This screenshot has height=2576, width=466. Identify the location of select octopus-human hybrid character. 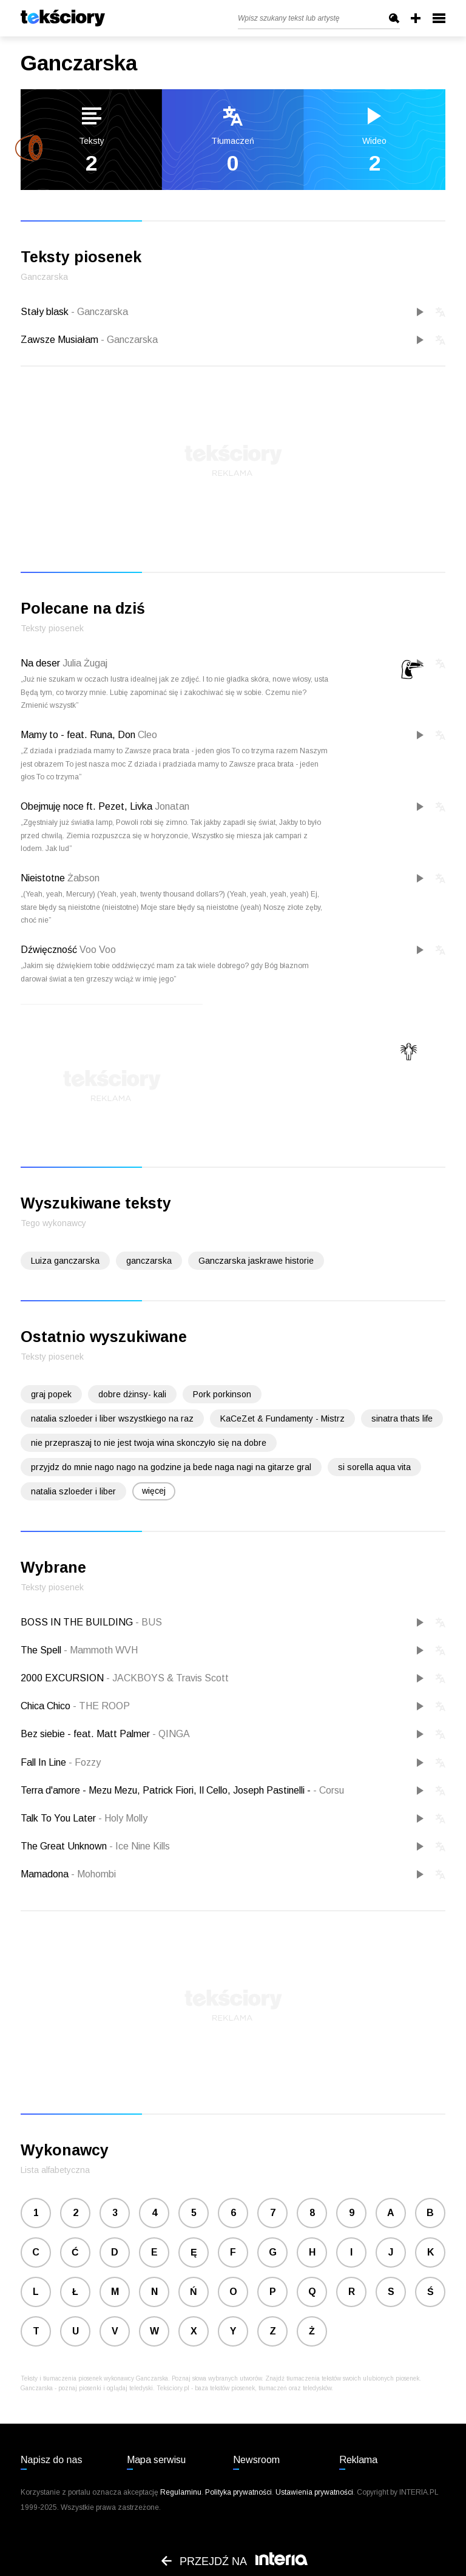
(408, 1051).